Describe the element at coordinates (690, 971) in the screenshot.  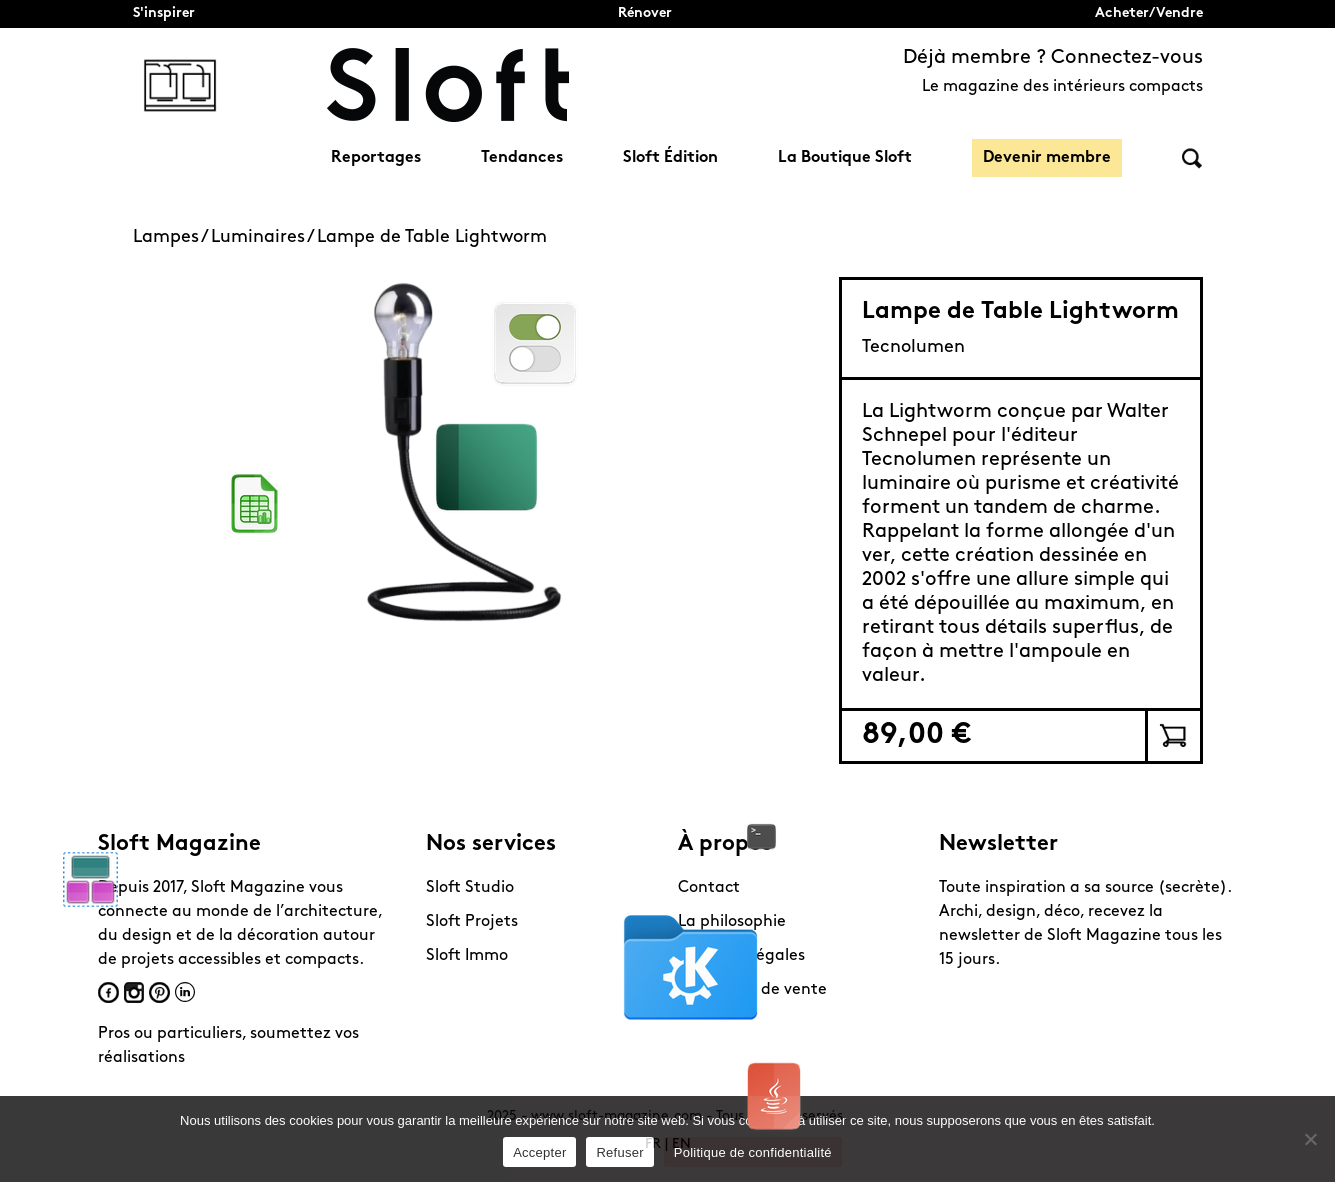
I see `open kde application files folder` at that location.